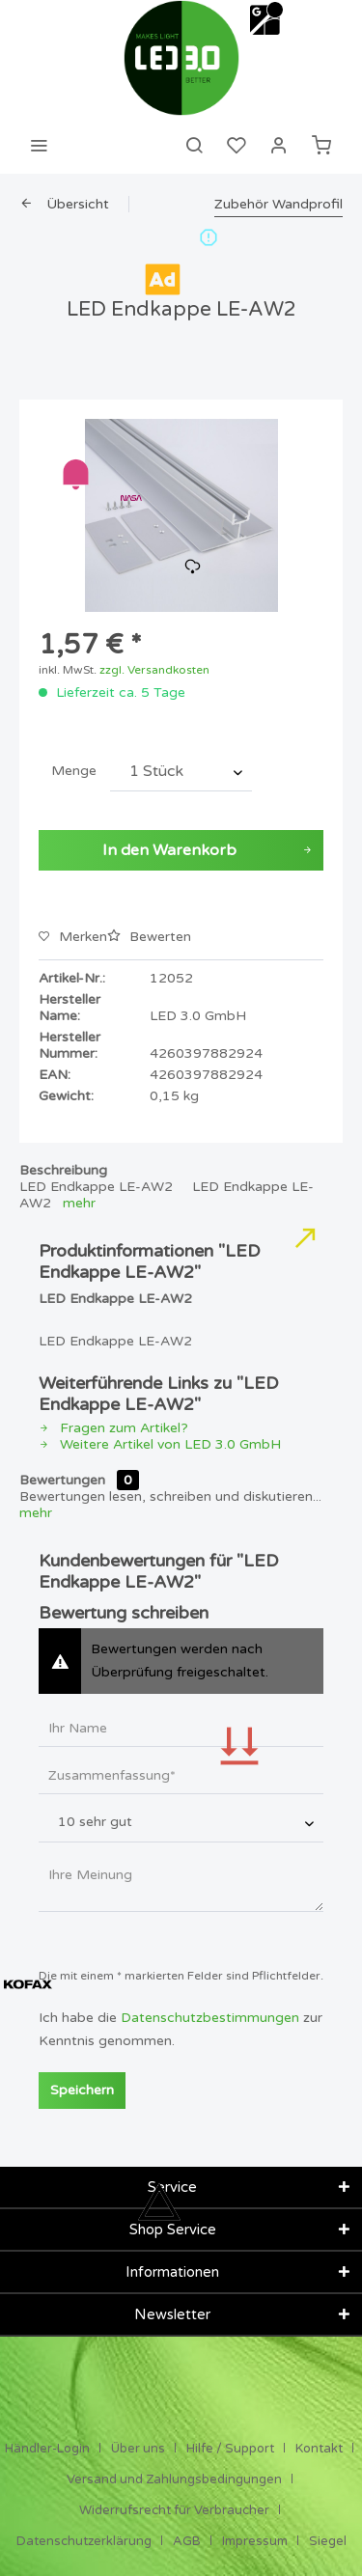 The height and width of the screenshot is (2576, 362). I want to click on align selected elements to the bottom, so click(239, 1746).